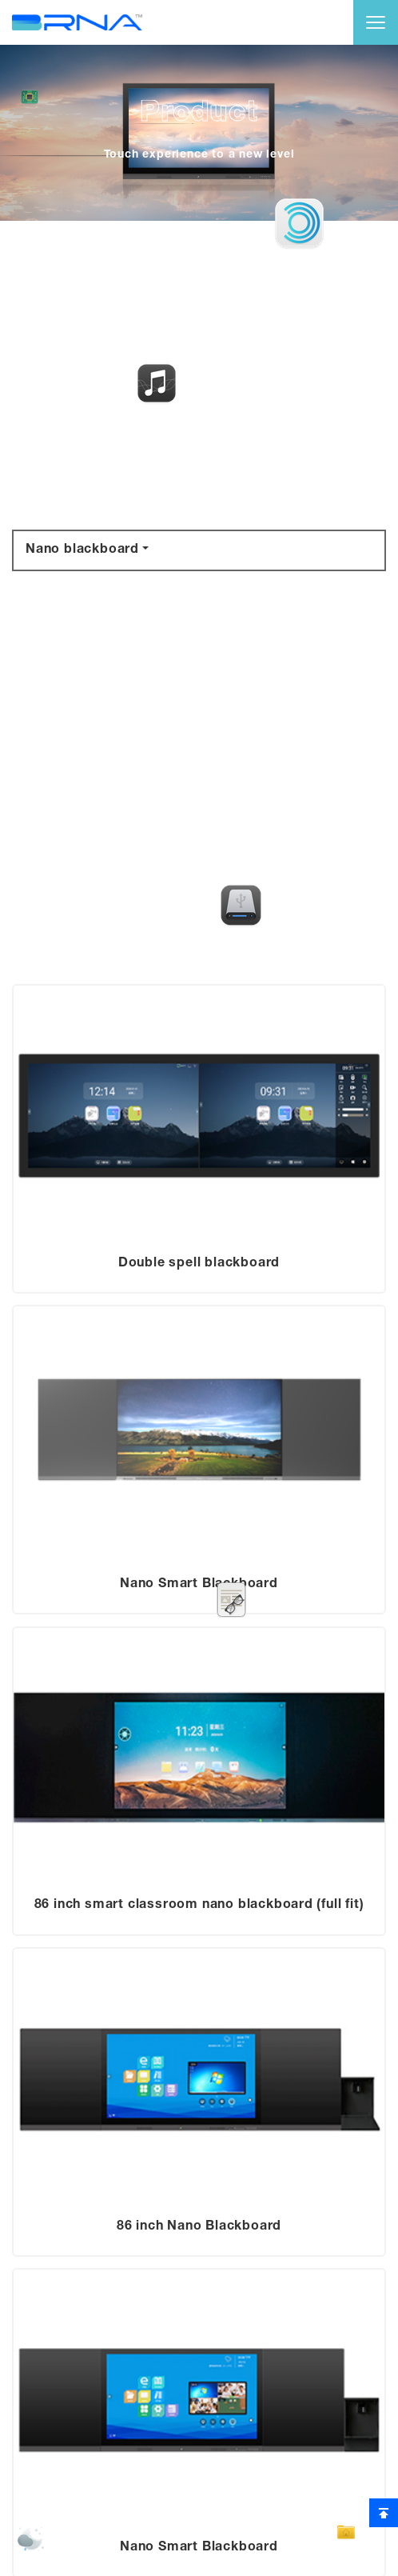  Describe the element at coordinates (231, 1599) in the screenshot. I see `open the documents app` at that location.